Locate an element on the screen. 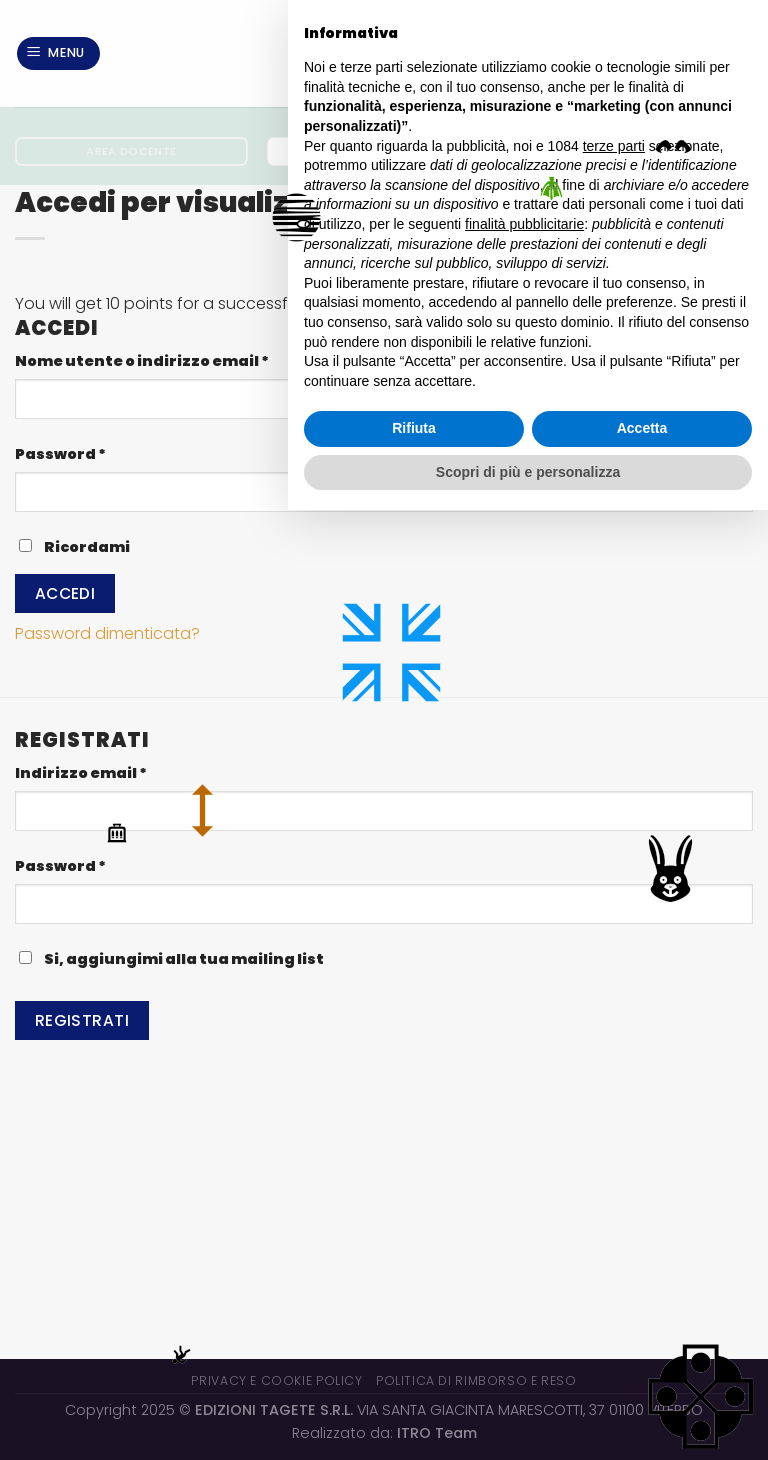  indicates a worried or anxious state is located at coordinates (673, 148).